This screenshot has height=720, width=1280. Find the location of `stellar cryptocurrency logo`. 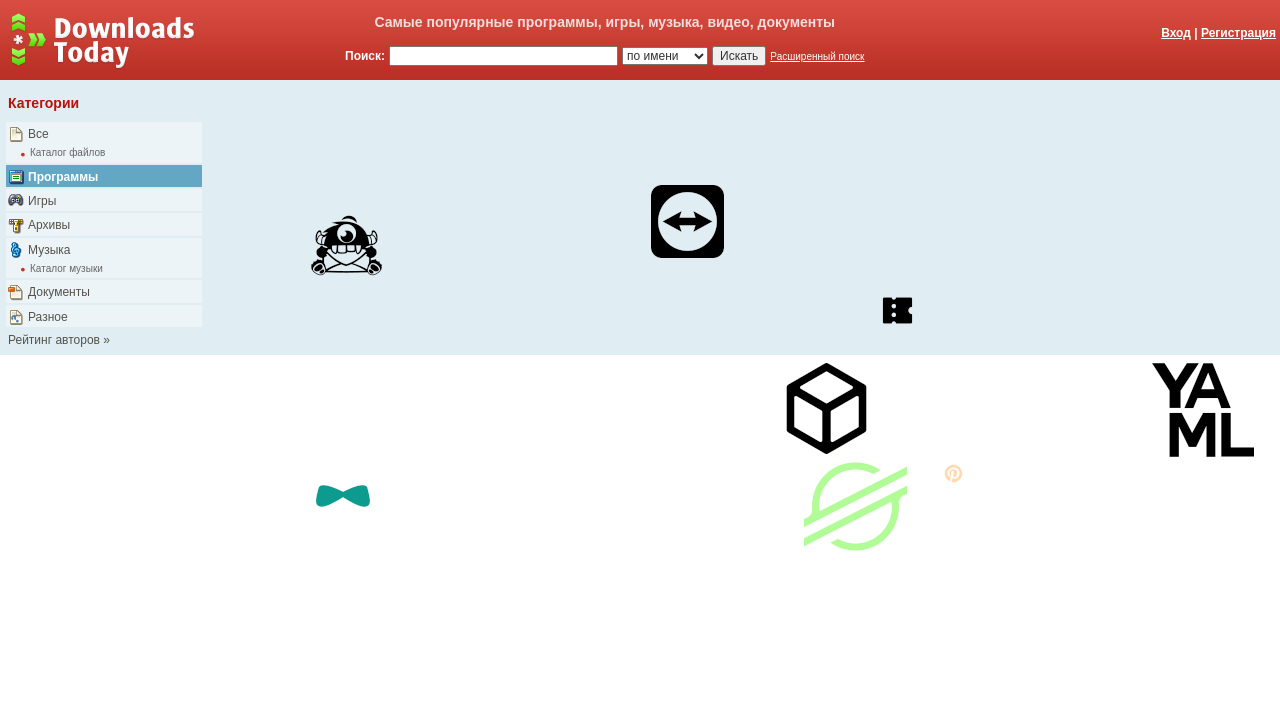

stellar cryptocurrency logo is located at coordinates (855, 506).